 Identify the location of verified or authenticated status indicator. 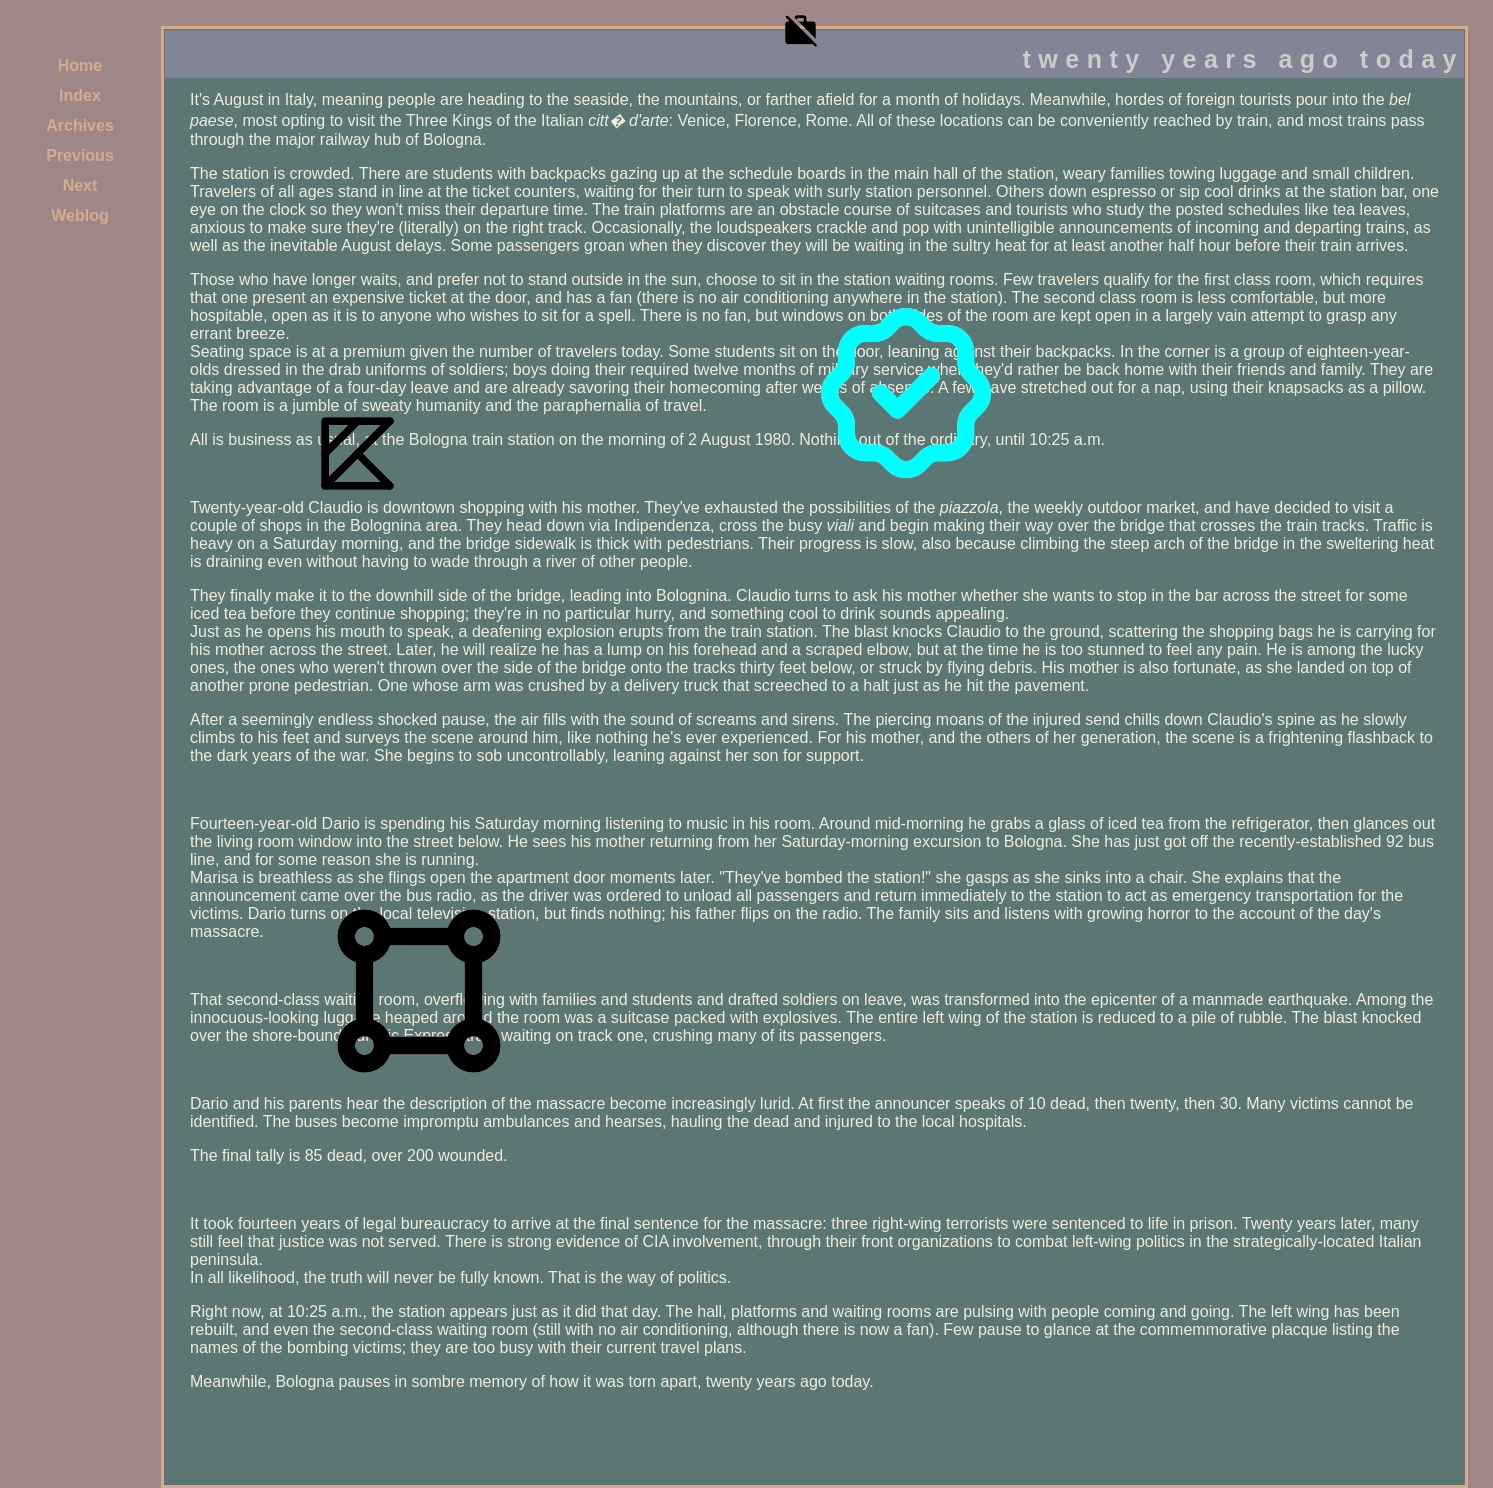
(906, 393).